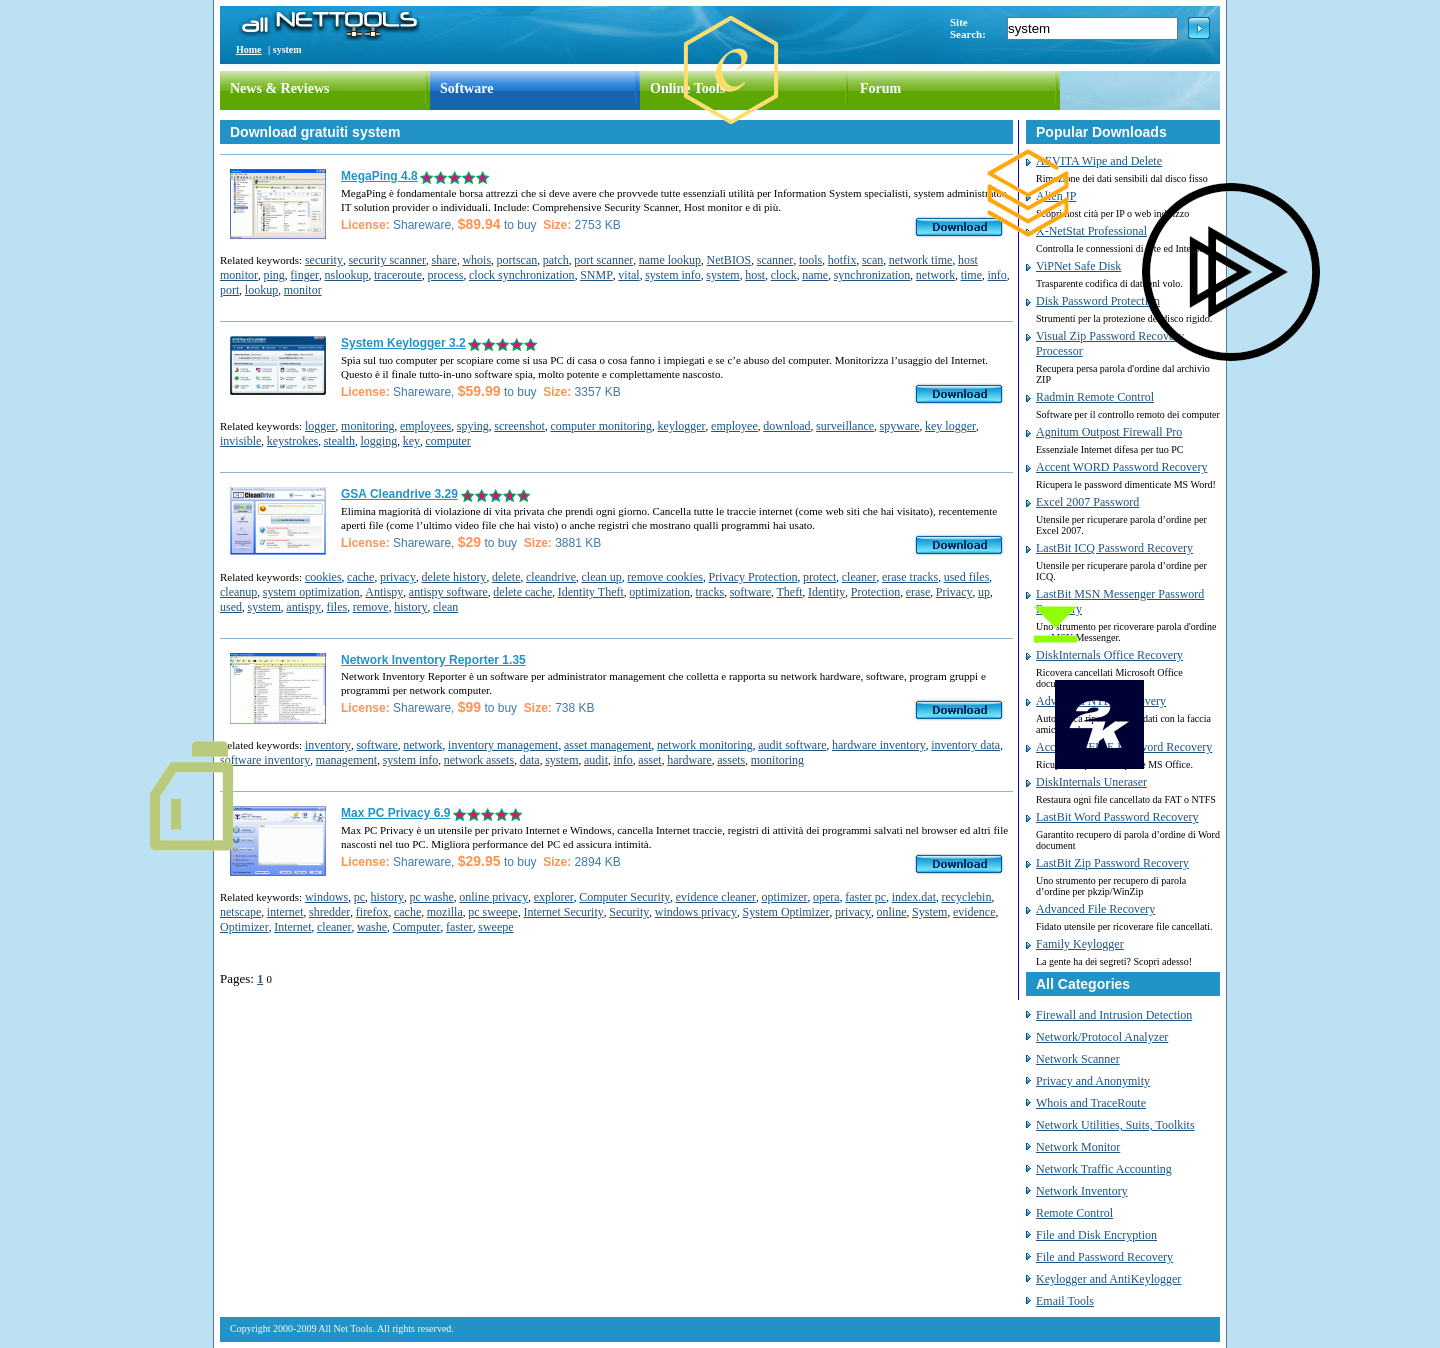 The width and height of the screenshot is (1440, 1348). What do you see at coordinates (731, 70) in the screenshot?
I see `open the Chai app` at bounding box center [731, 70].